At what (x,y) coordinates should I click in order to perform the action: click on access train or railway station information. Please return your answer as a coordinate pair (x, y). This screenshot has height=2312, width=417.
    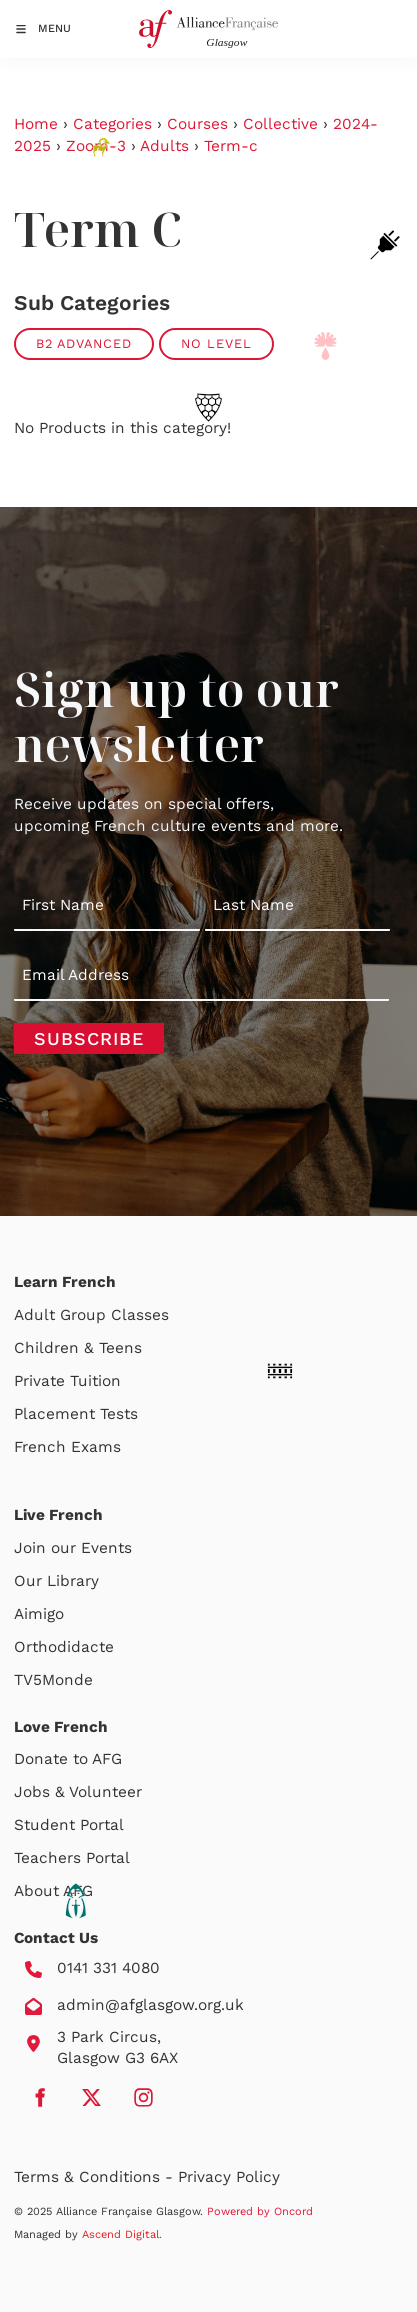
    Looking at the image, I should click on (280, 1371).